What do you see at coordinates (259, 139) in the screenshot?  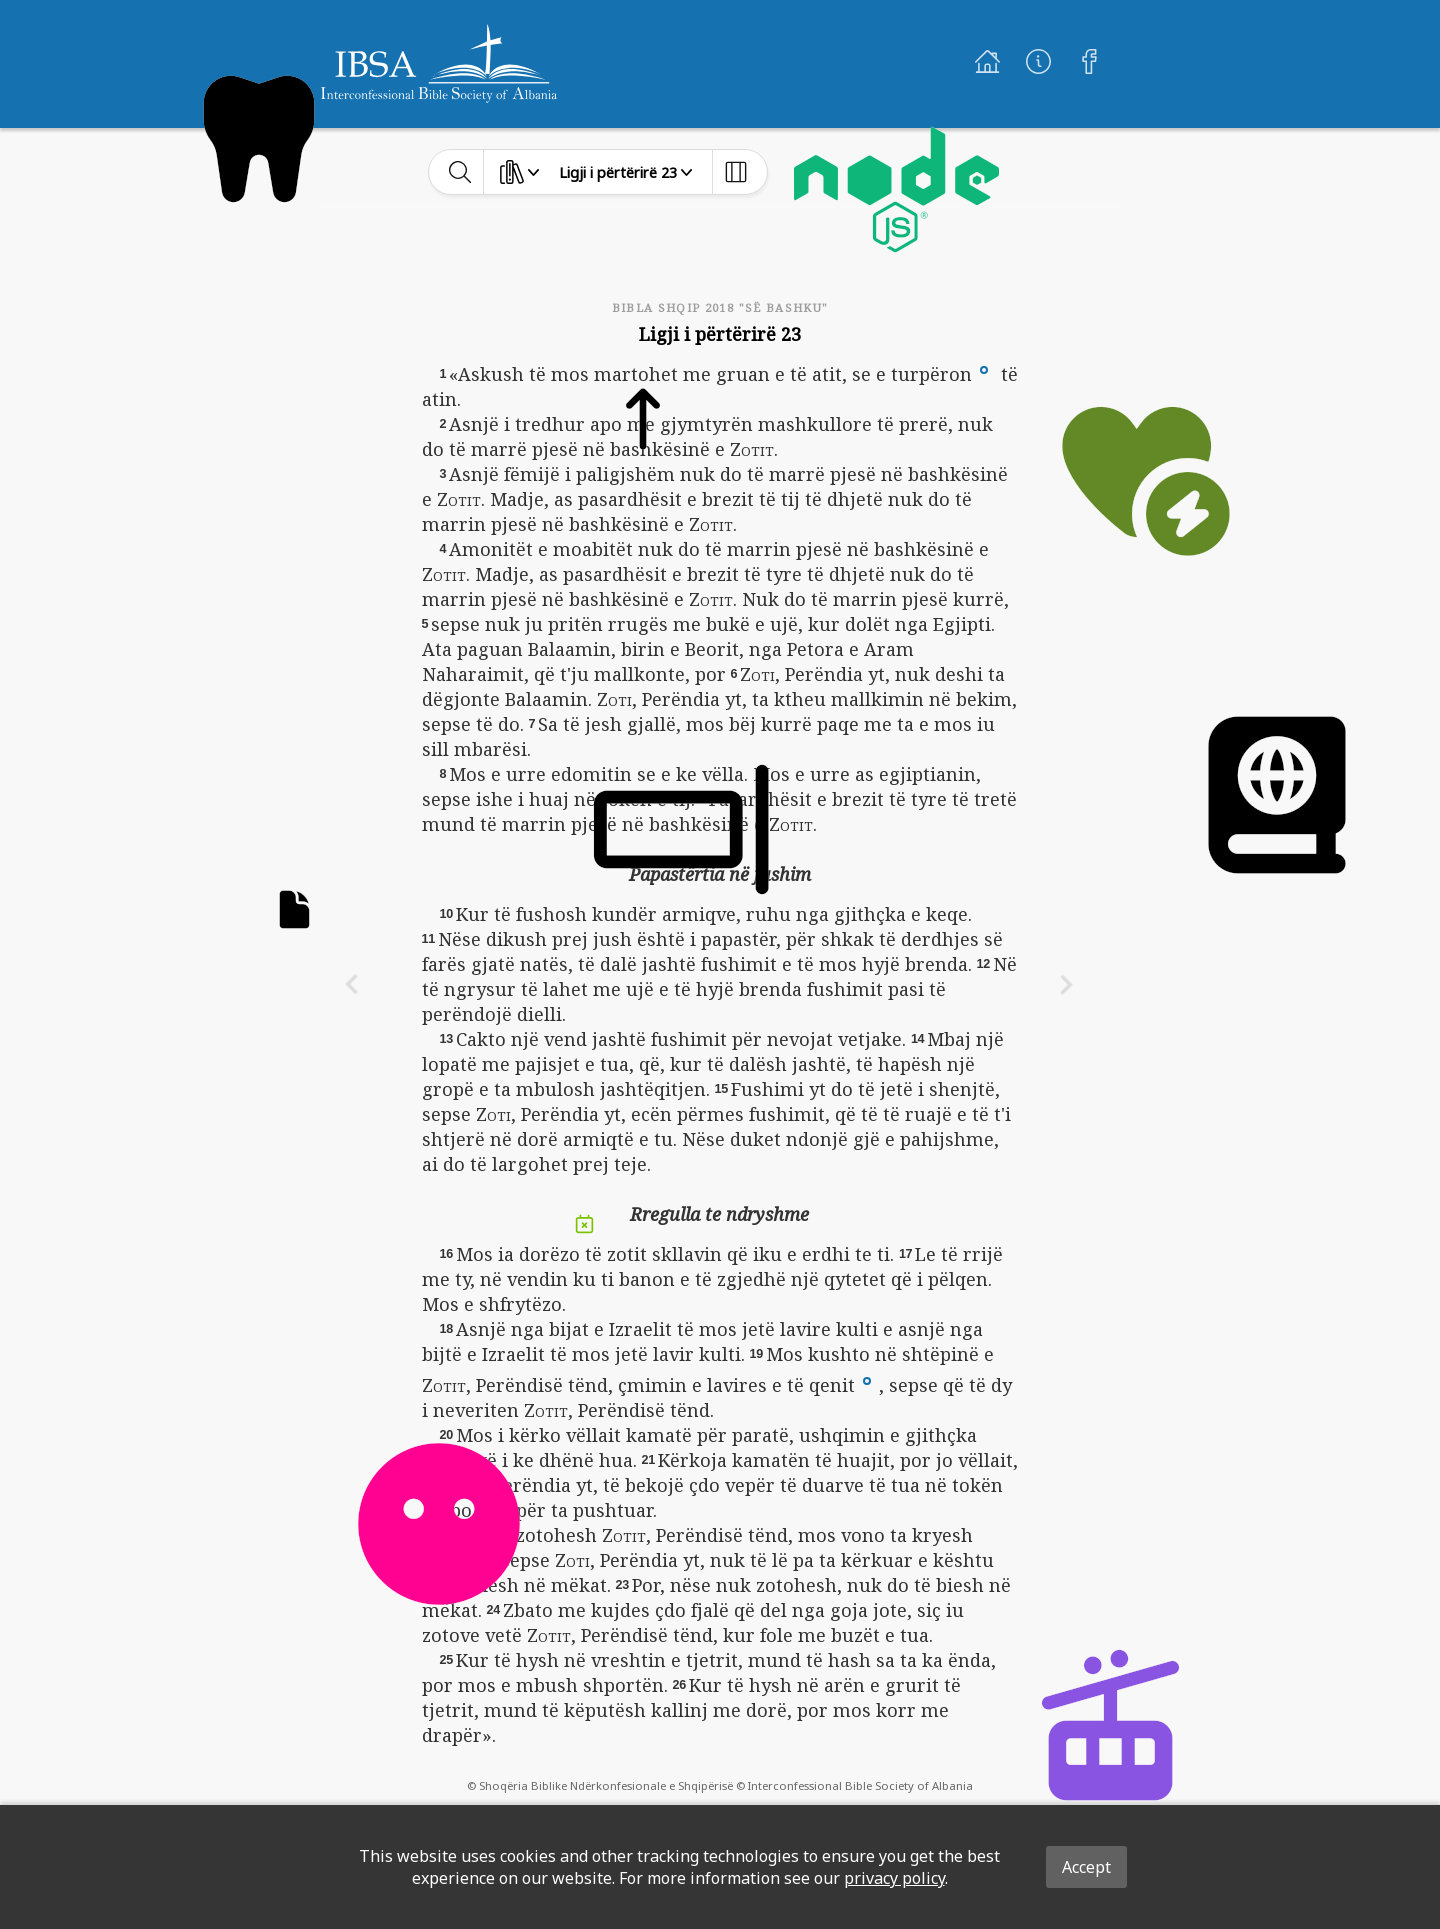 I see `access dental or oral health information` at bounding box center [259, 139].